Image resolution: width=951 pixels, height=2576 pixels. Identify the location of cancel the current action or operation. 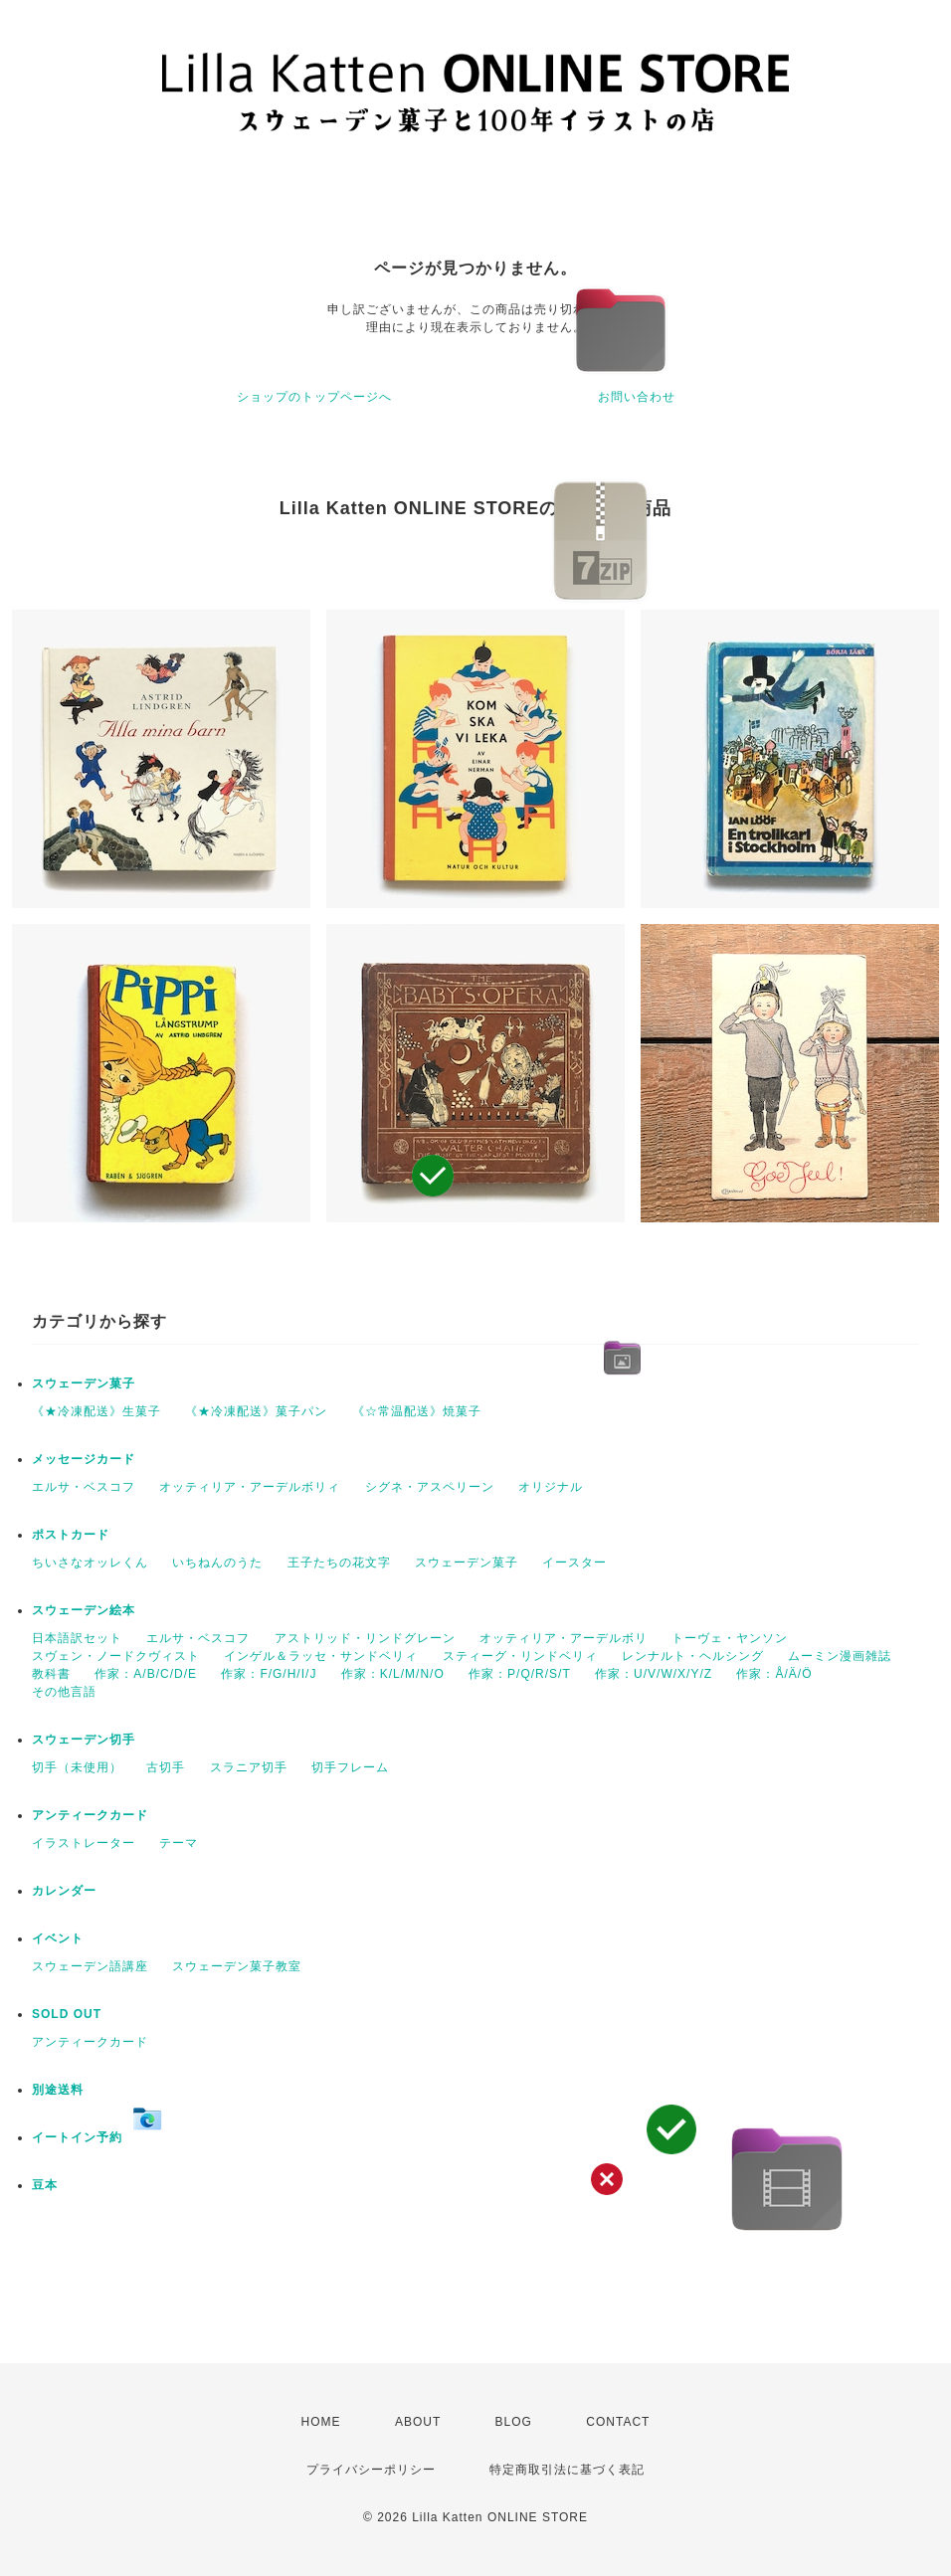
(607, 2179).